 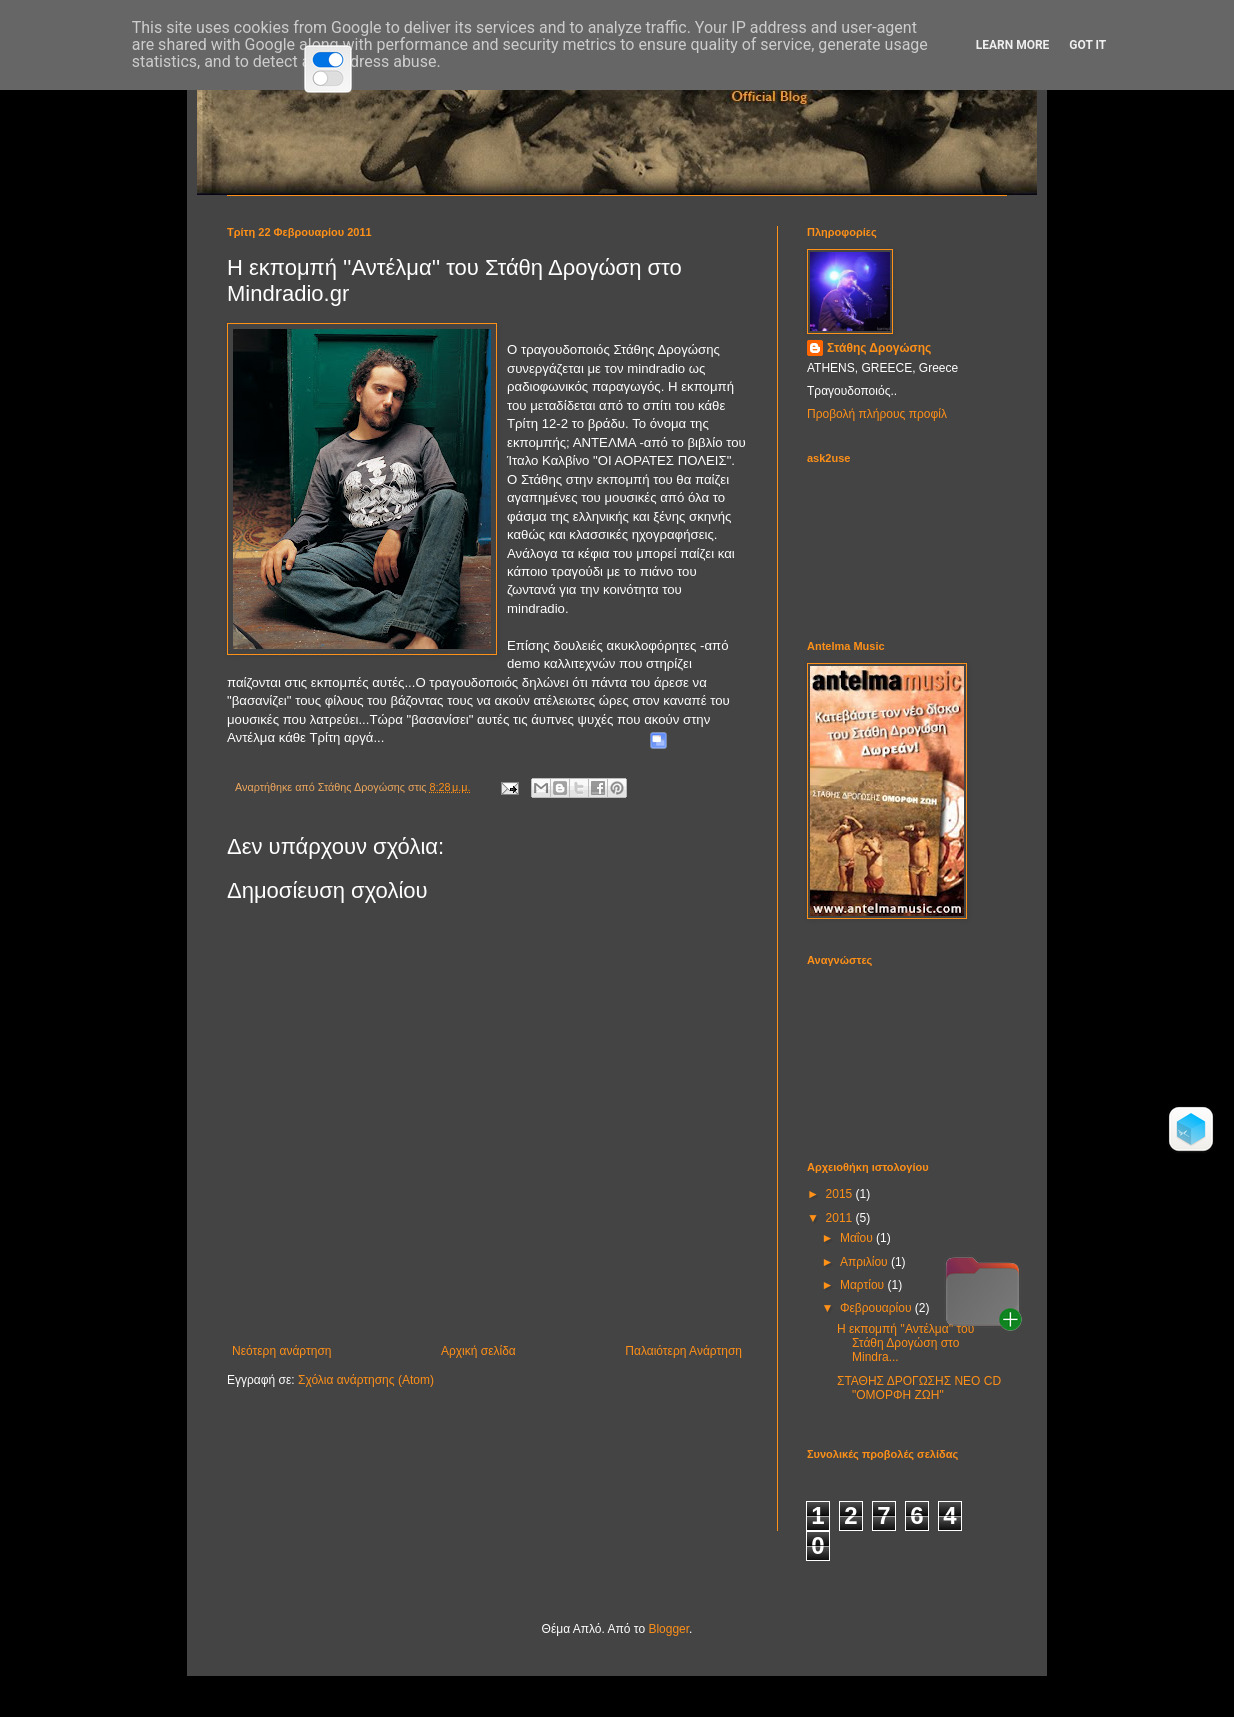 I want to click on launch virtualbox virtual machine manager, so click(x=1191, y=1129).